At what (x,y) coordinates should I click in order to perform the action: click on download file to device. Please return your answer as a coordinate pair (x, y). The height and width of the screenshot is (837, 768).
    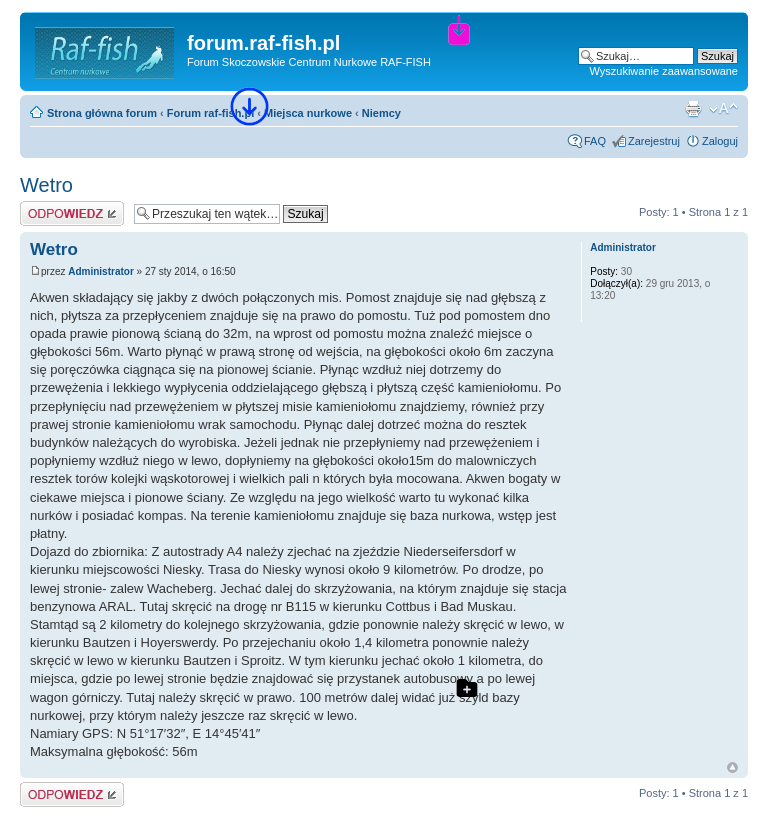
    Looking at the image, I should click on (459, 30).